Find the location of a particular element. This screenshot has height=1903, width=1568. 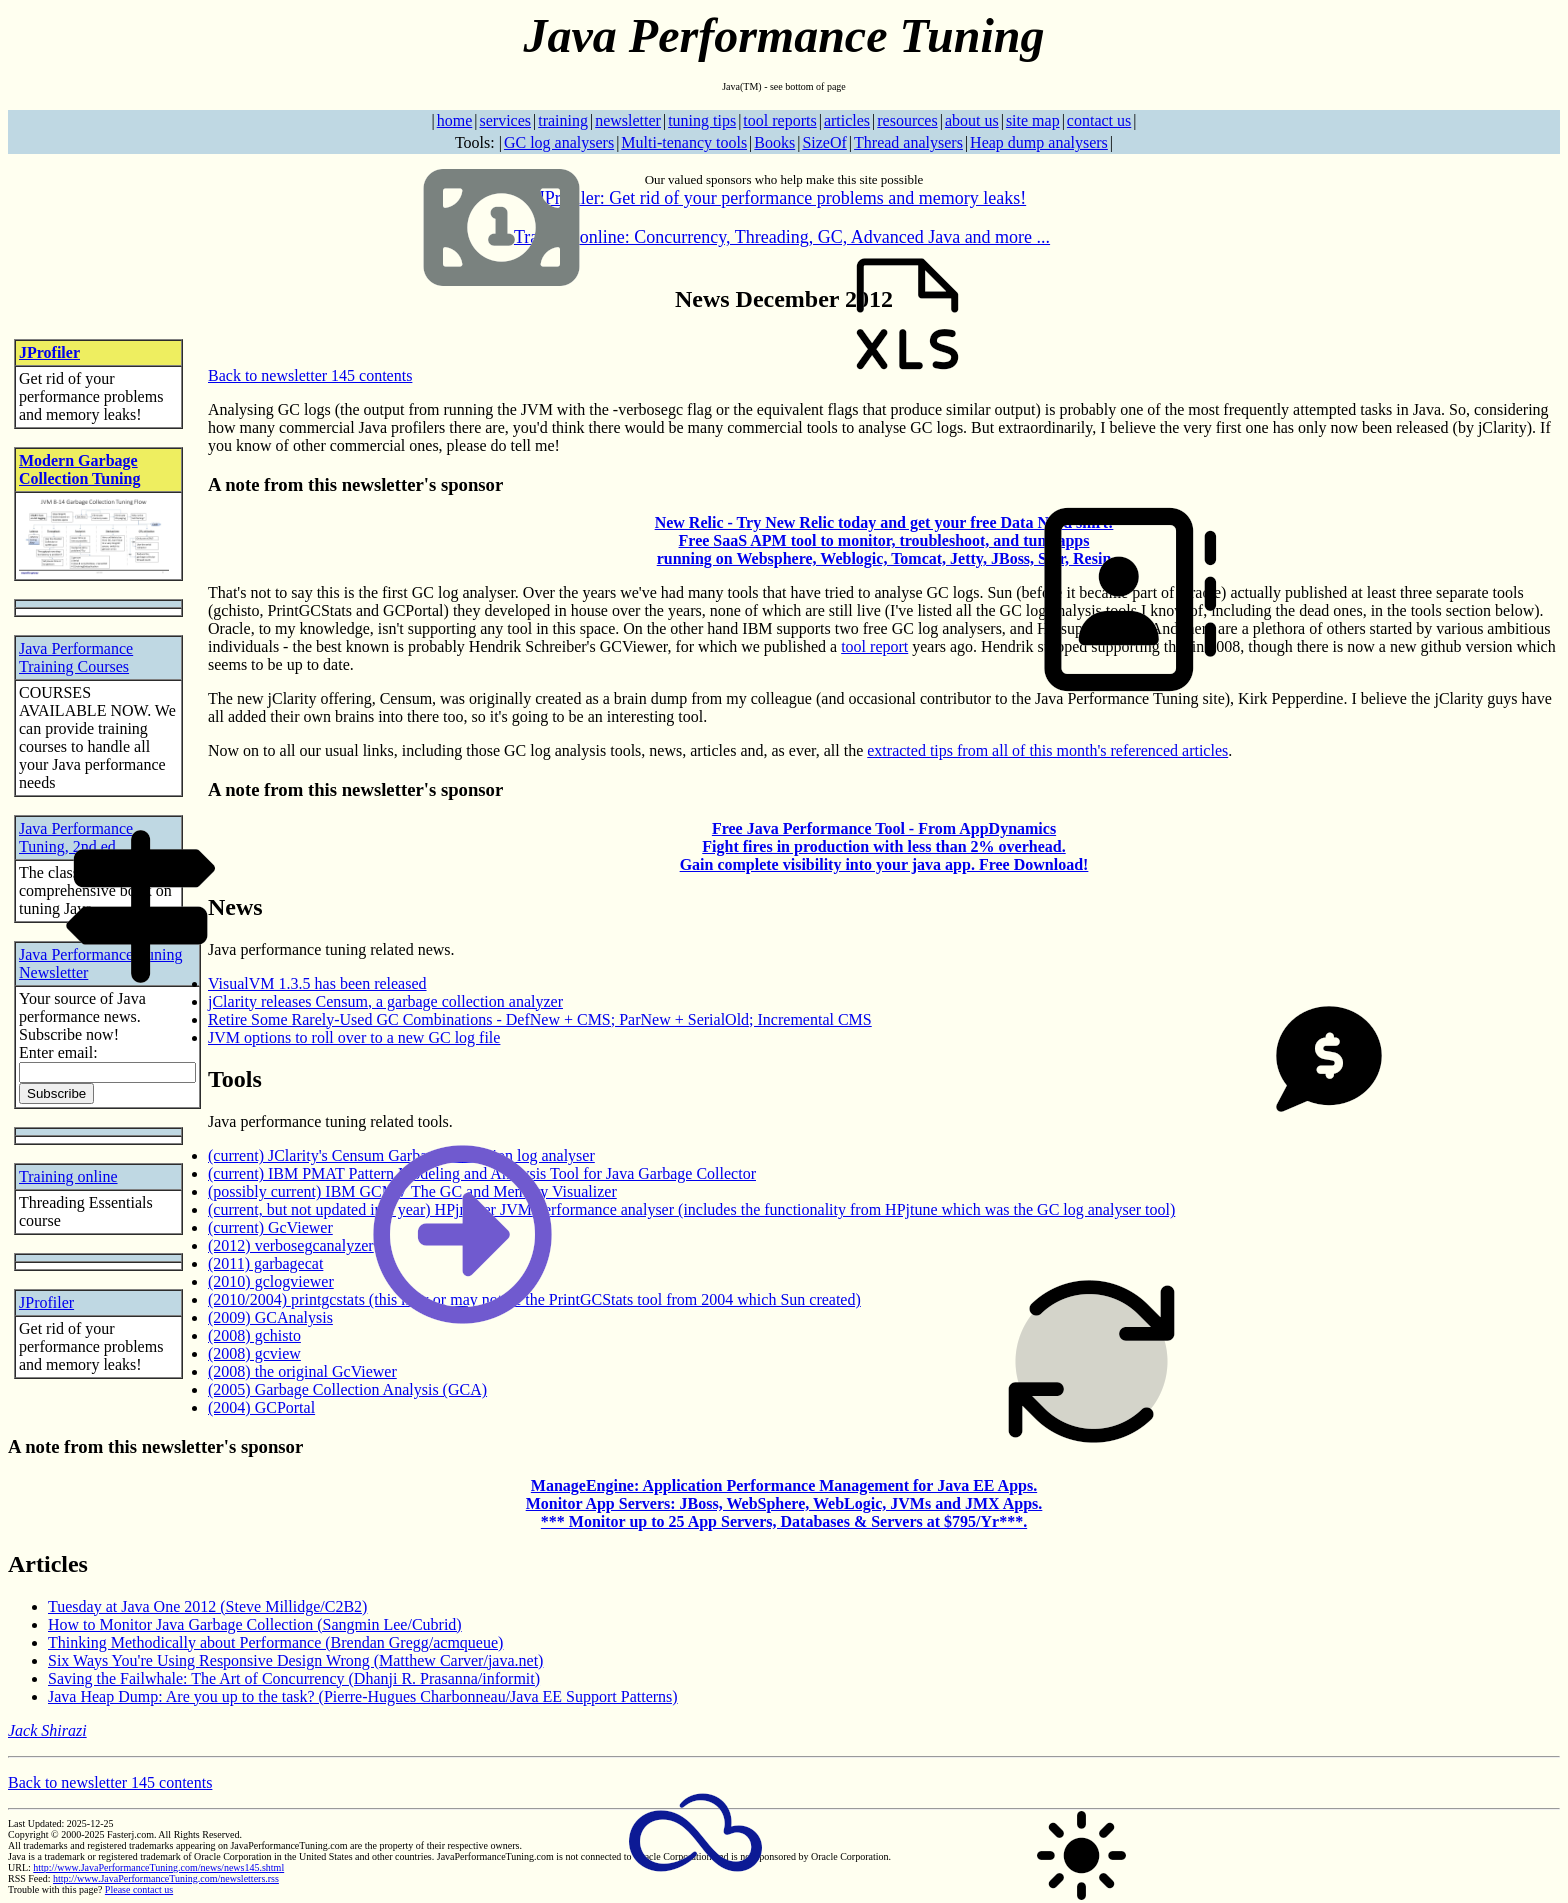

view payment or billing messages is located at coordinates (1329, 1059).